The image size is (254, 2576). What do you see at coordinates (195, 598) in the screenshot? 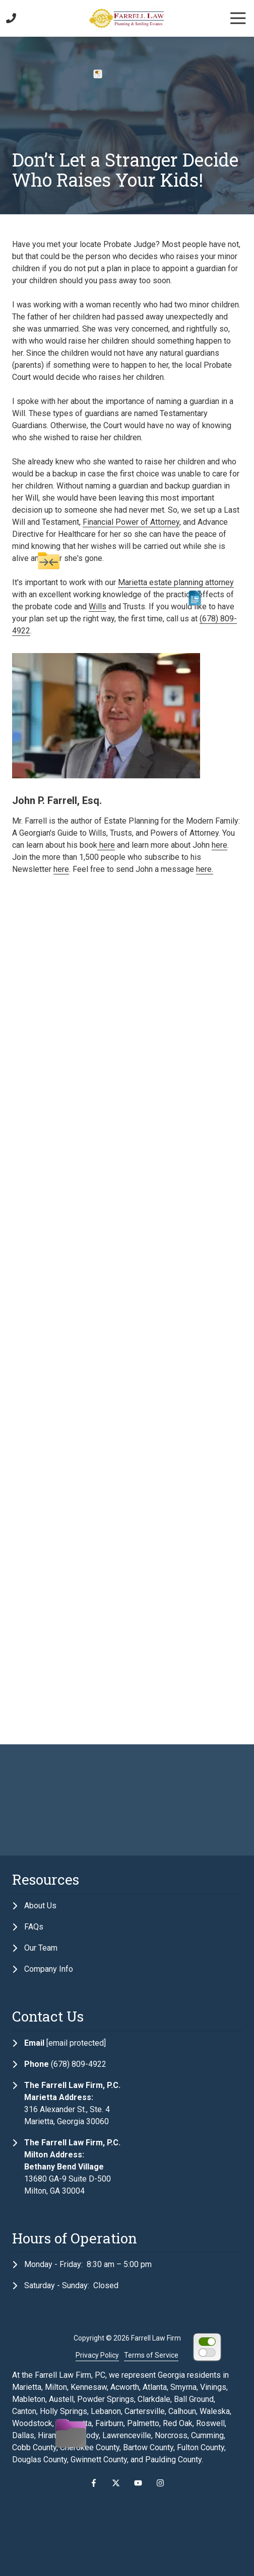
I see `open LibreOffice Writer application` at bounding box center [195, 598].